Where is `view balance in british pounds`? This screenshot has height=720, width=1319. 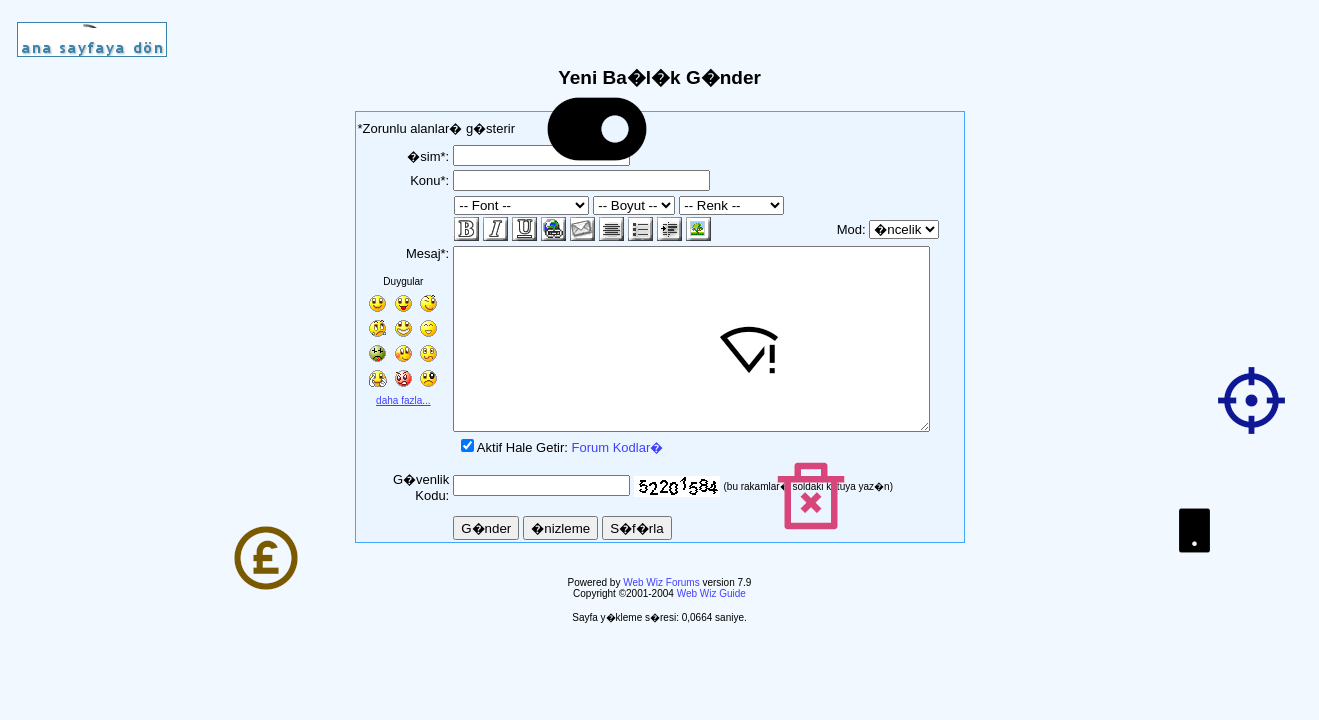 view balance in british pounds is located at coordinates (266, 558).